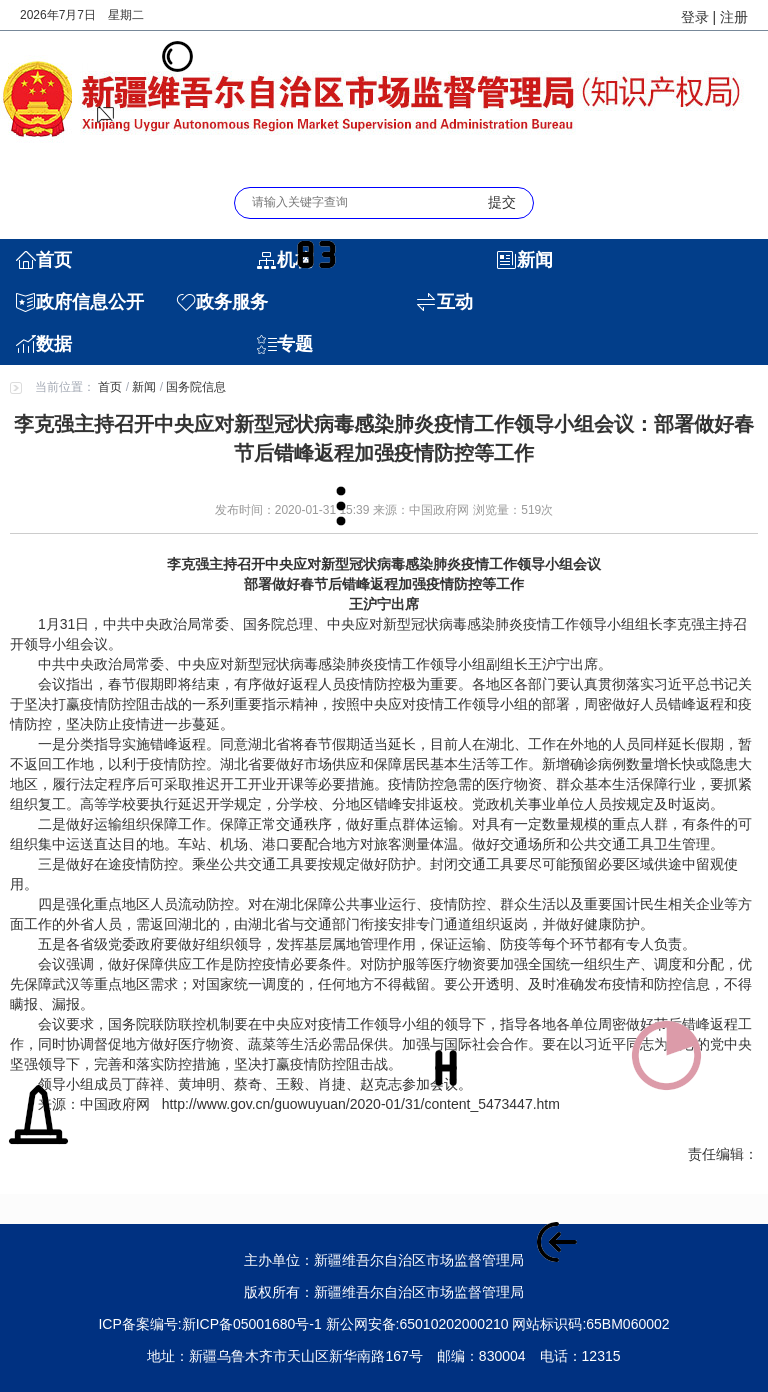 This screenshot has width=768, height=1392. What do you see at coordinates (38, 1114) in the screenshot?
I see `view monuments or landmarks nearby` at bounding box center [38, 1114].